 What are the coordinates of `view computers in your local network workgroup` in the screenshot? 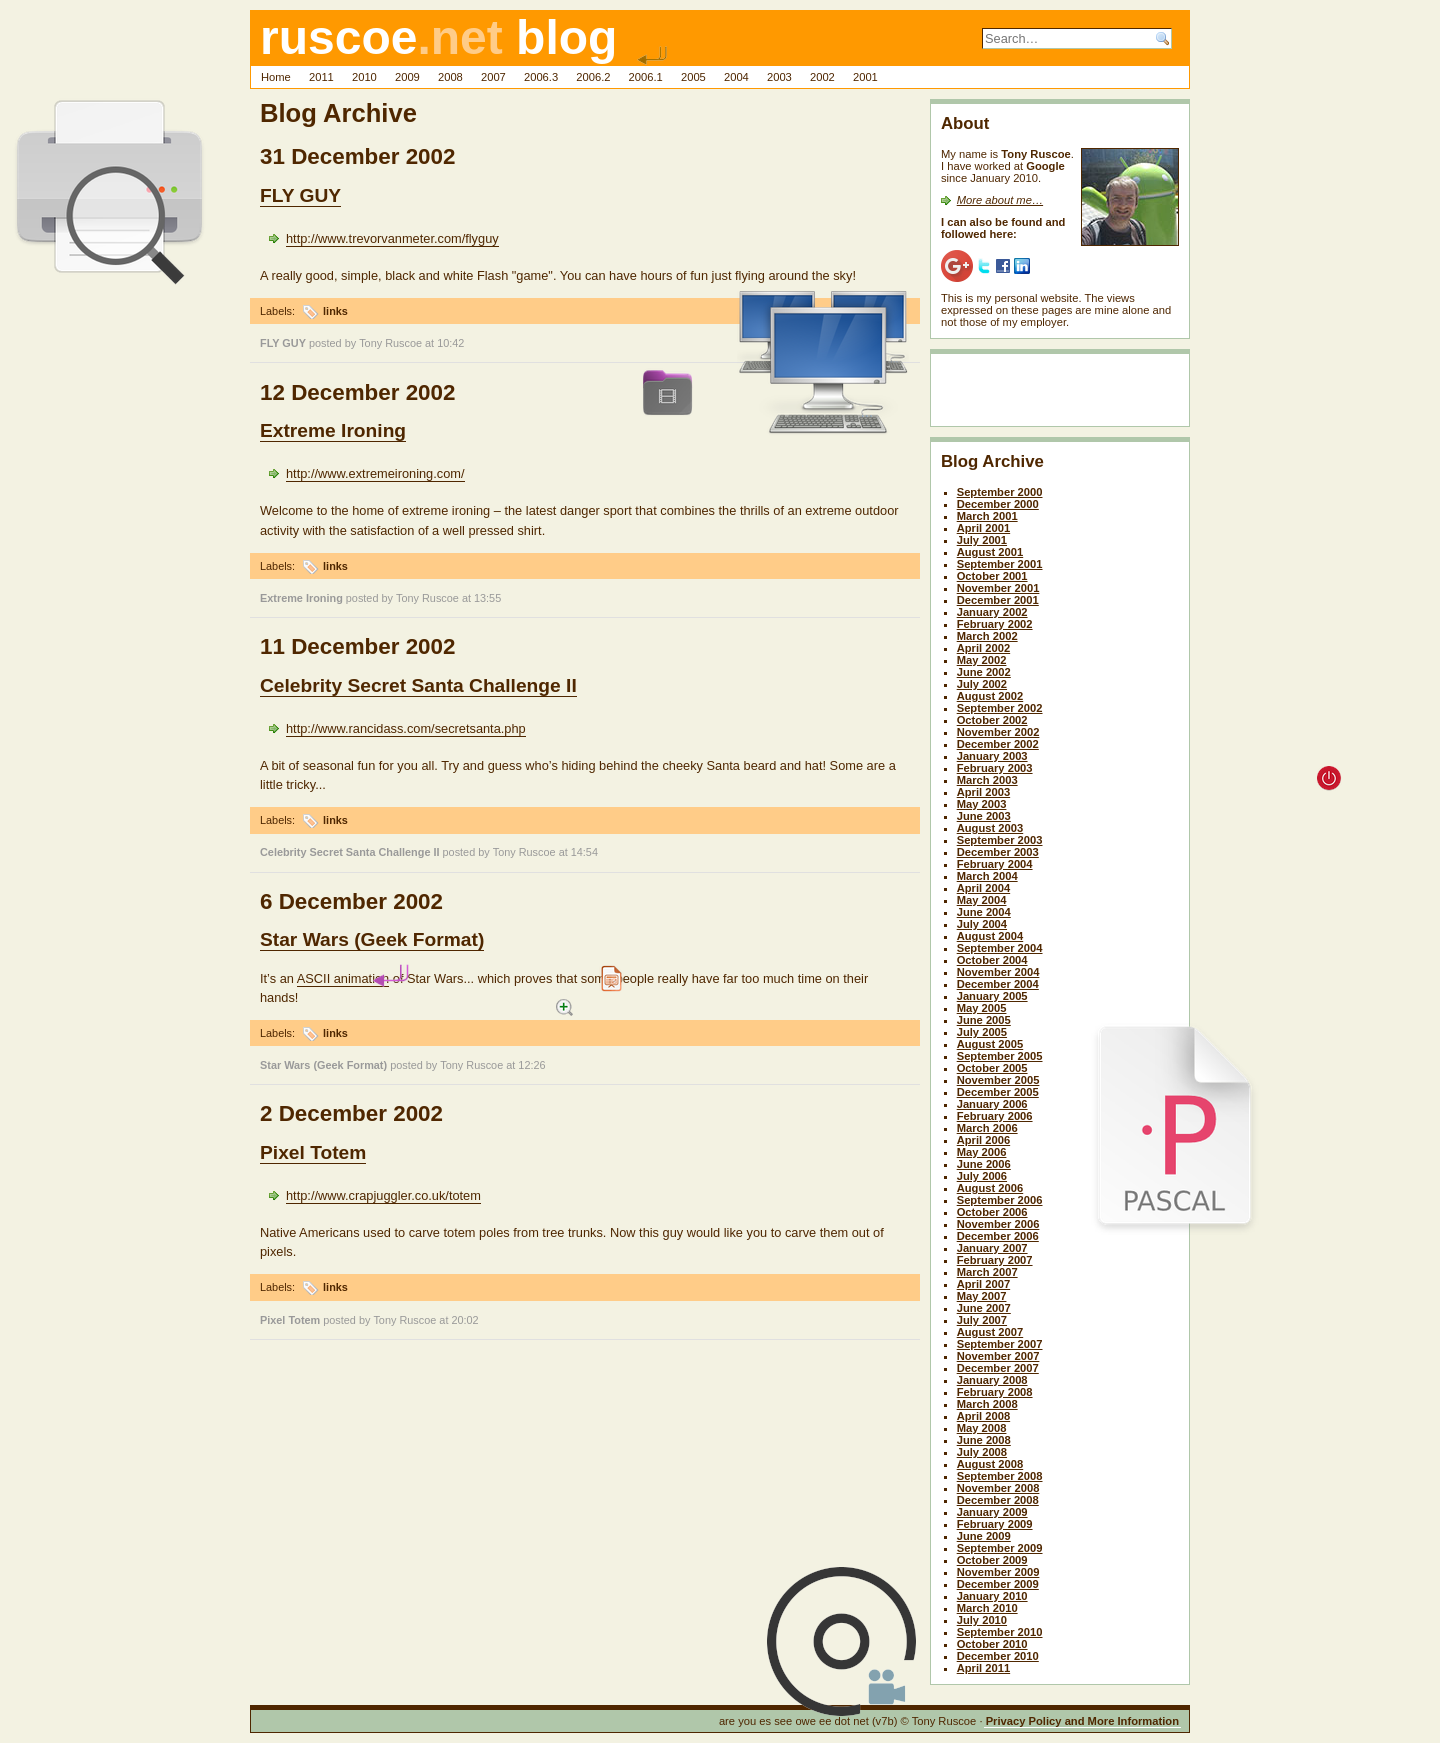 It's located at (823, 361).